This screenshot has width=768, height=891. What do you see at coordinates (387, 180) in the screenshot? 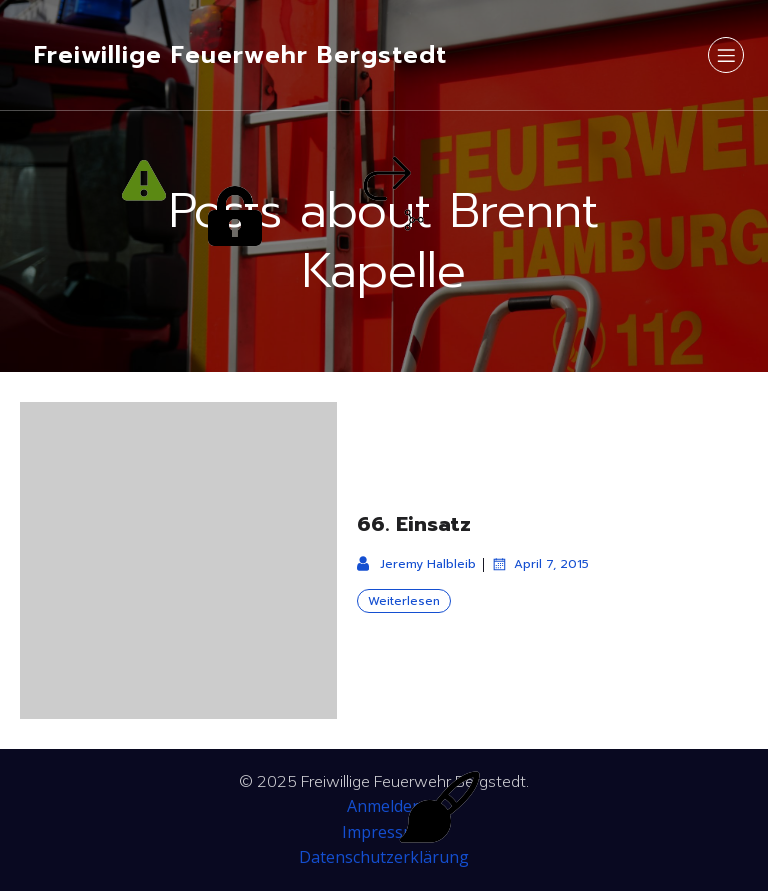
I see `redo the last undone action` at bounding box center [387, 180].